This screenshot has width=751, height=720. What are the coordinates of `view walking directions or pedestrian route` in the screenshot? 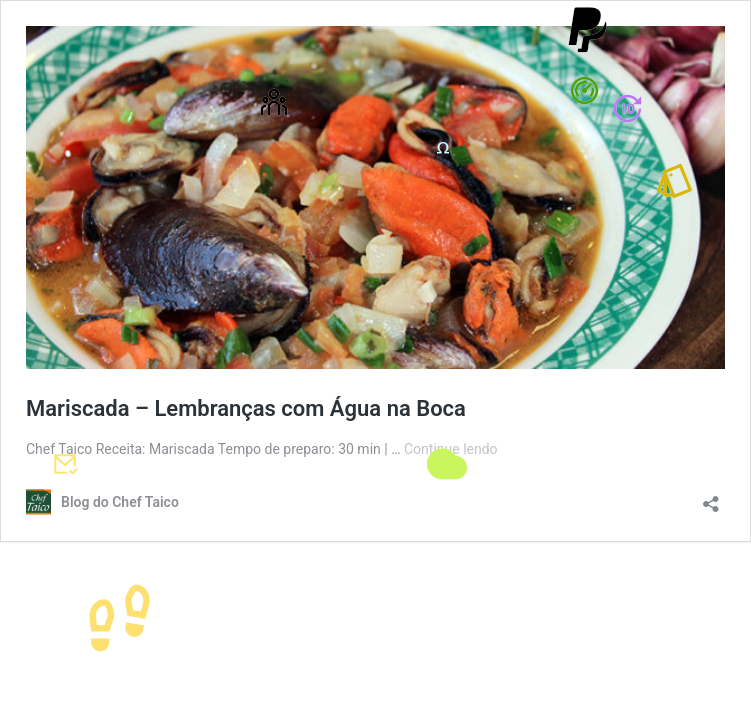 It's located at (117, 618).